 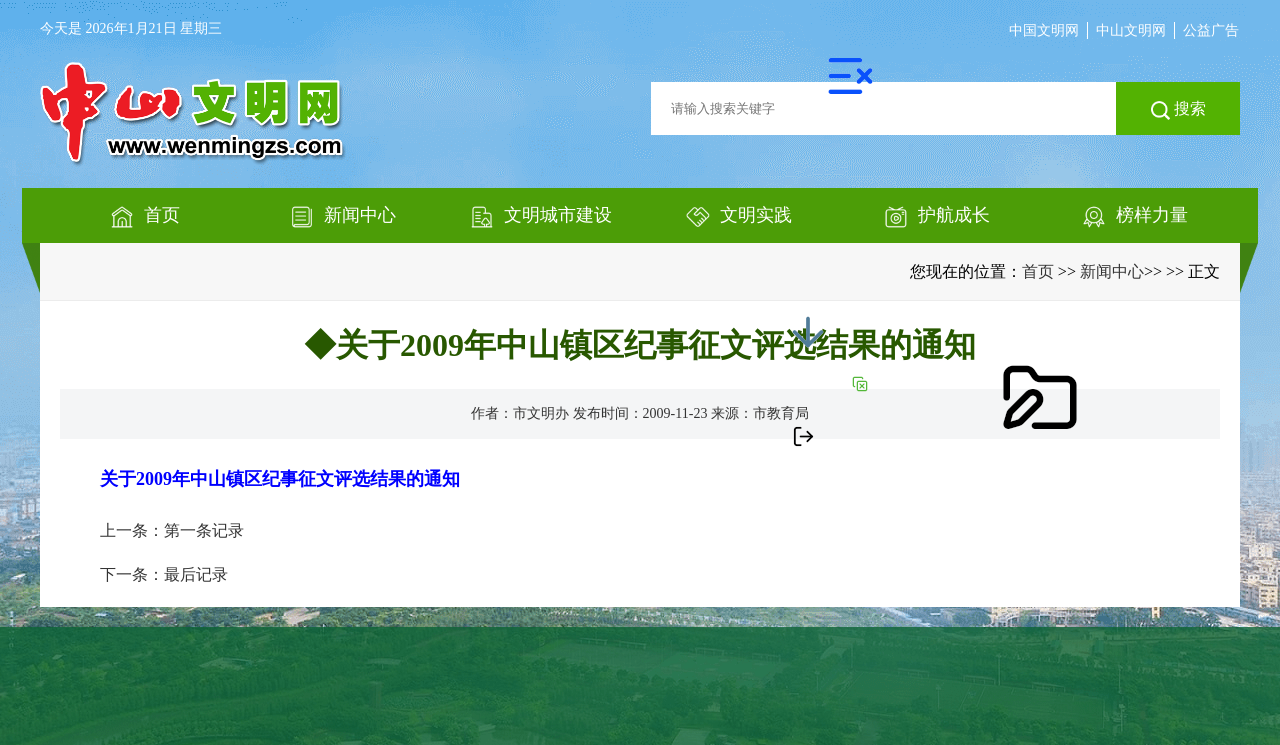 I want to click on remove item from list, so click(x=851, y=76).